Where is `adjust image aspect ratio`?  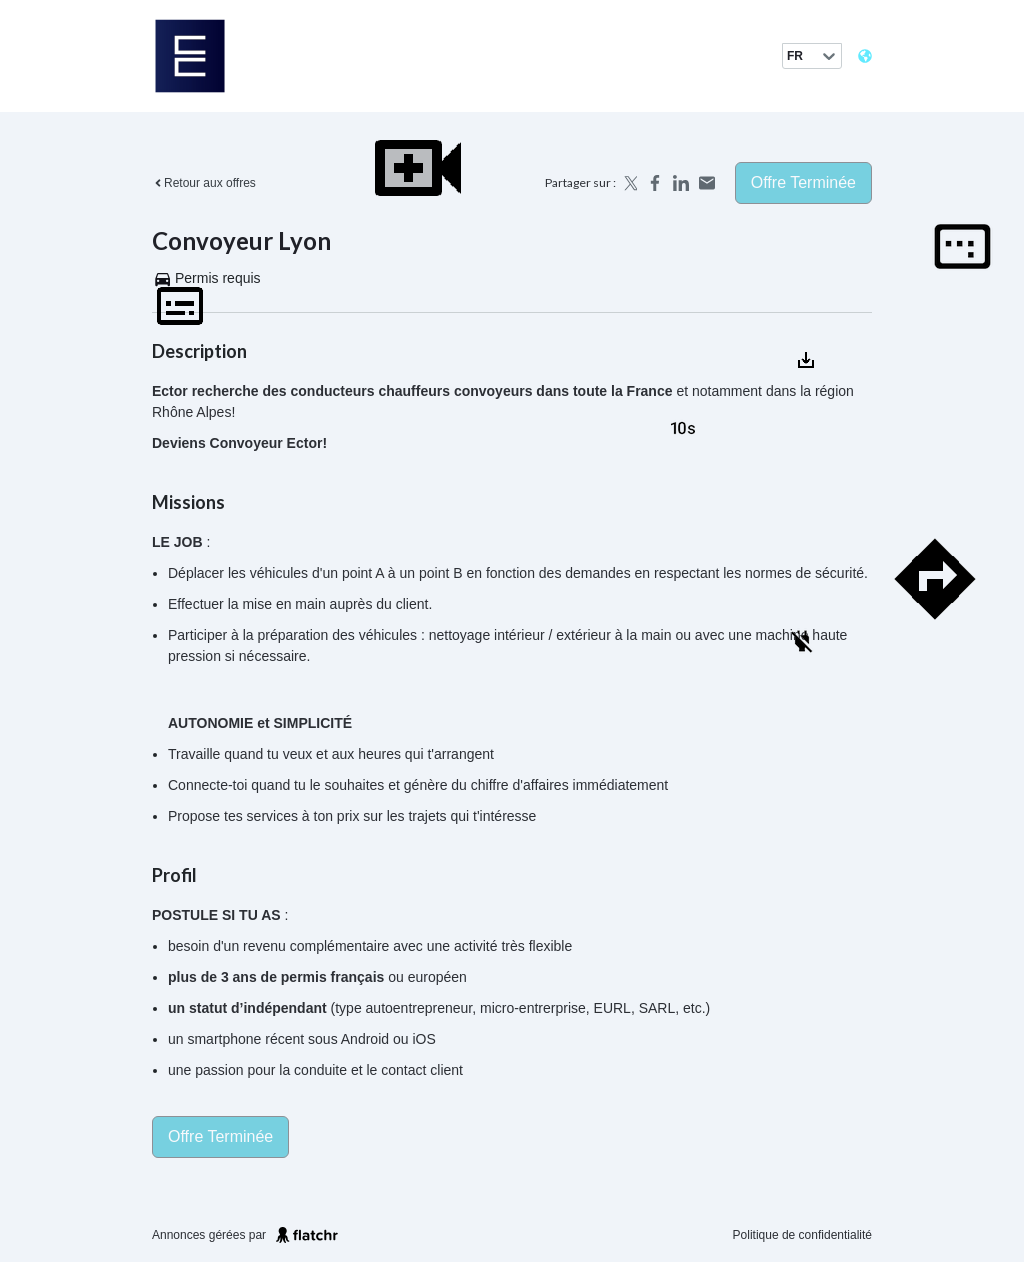
adjust image aspect ratio is located at coordinates (962, 246).